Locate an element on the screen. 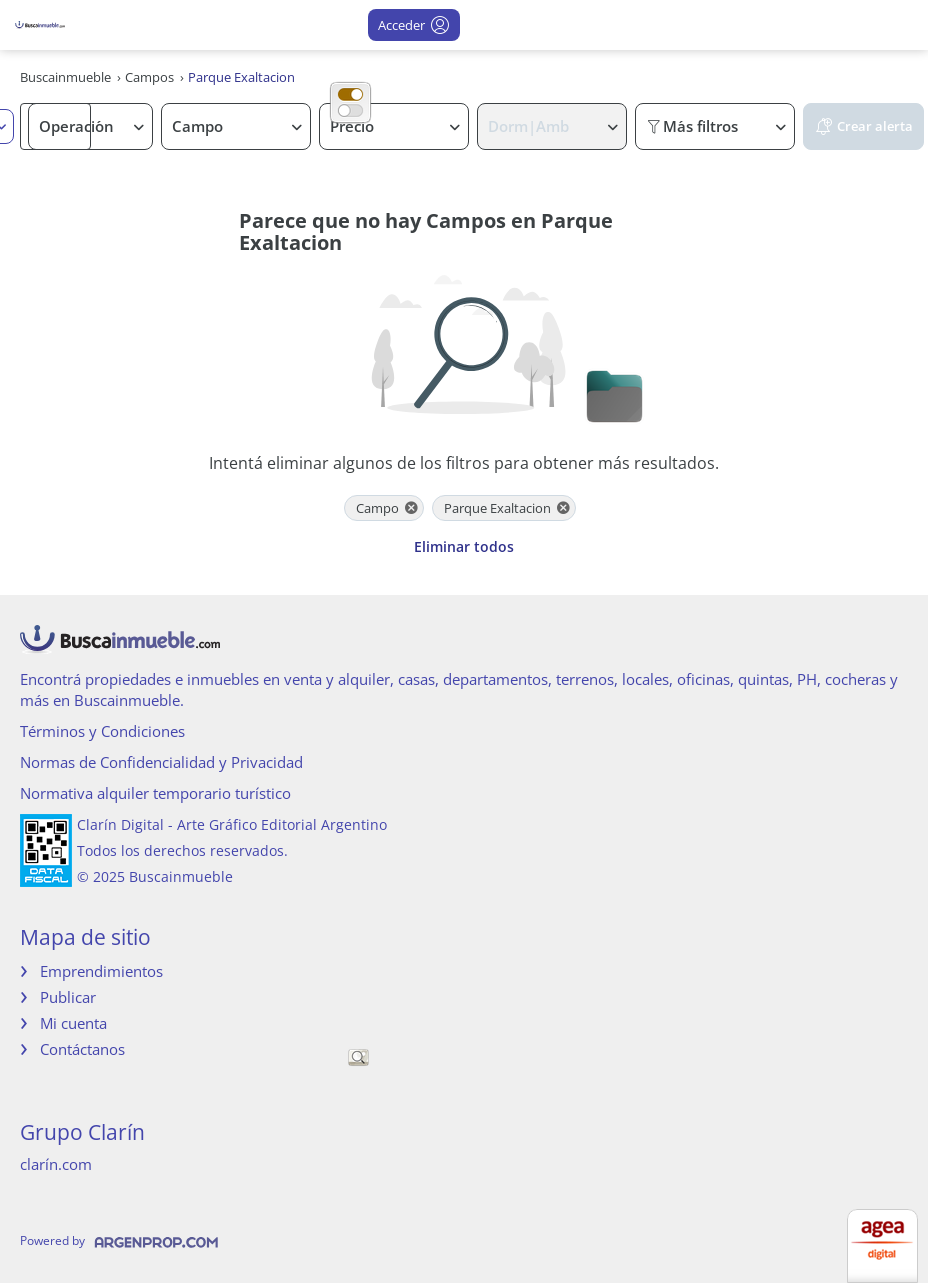 The width and height of the screenshot is (928, 1283). open the photo viewer application is located at coordinates (358, 1057).